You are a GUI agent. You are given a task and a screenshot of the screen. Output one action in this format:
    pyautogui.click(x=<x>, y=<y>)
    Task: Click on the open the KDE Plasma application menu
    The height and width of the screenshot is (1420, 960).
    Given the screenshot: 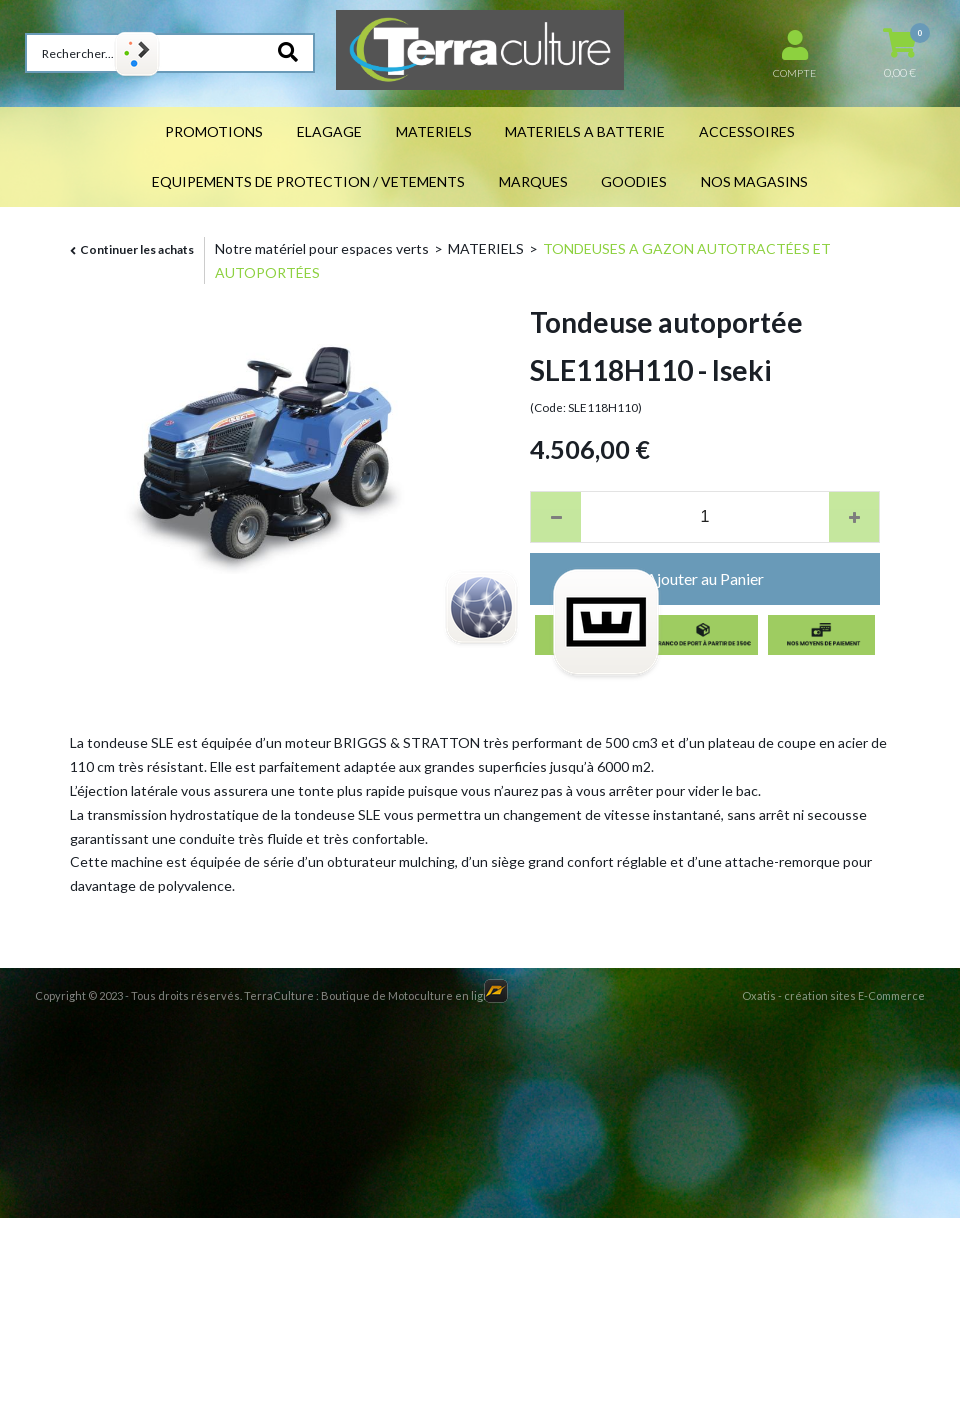 What is the action you would take?
    pyautogui.click(x=137, y=54)
    